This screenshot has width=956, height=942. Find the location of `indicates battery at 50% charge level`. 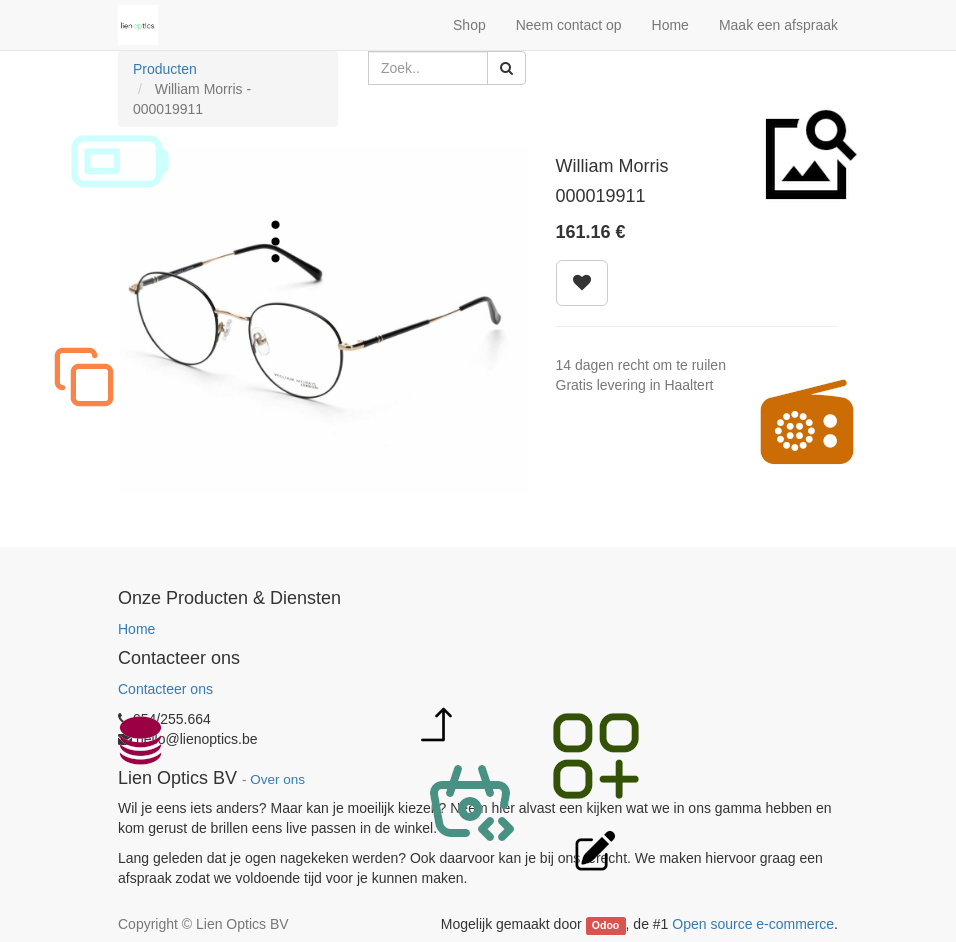

indicates battery at 50% charge level is located at coordinates (120, 158).